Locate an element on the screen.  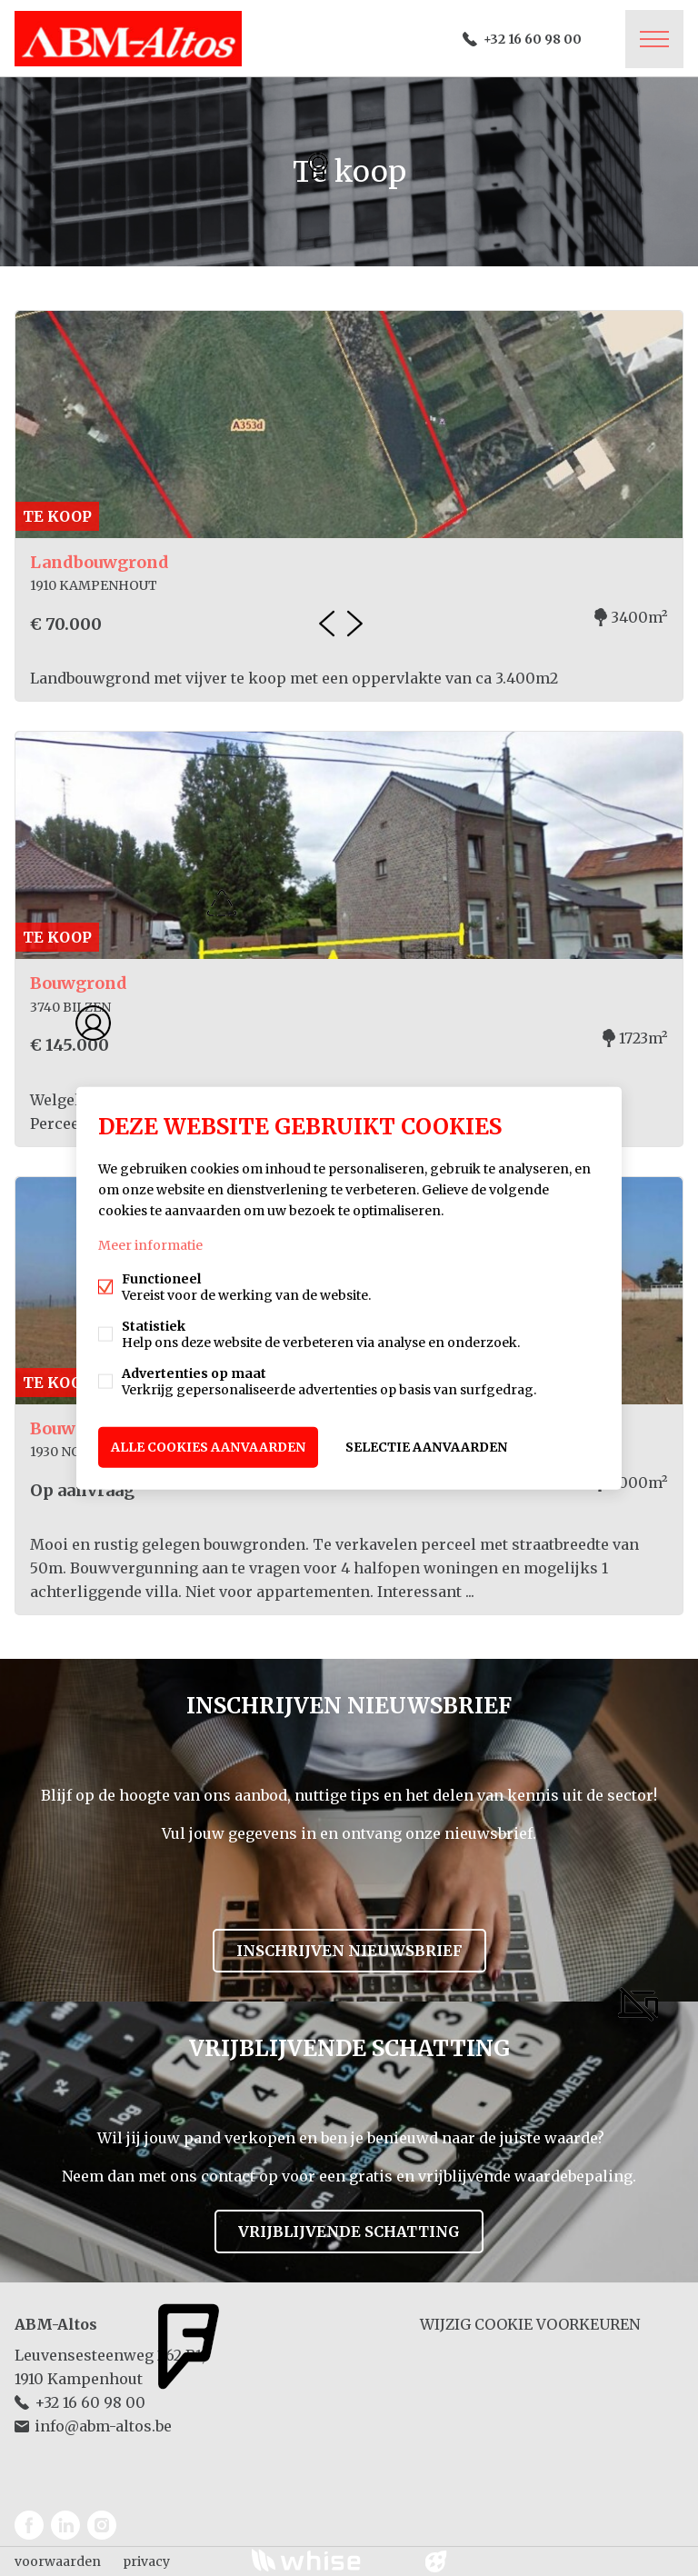
view your profile is located at coordinates (93, 1023).